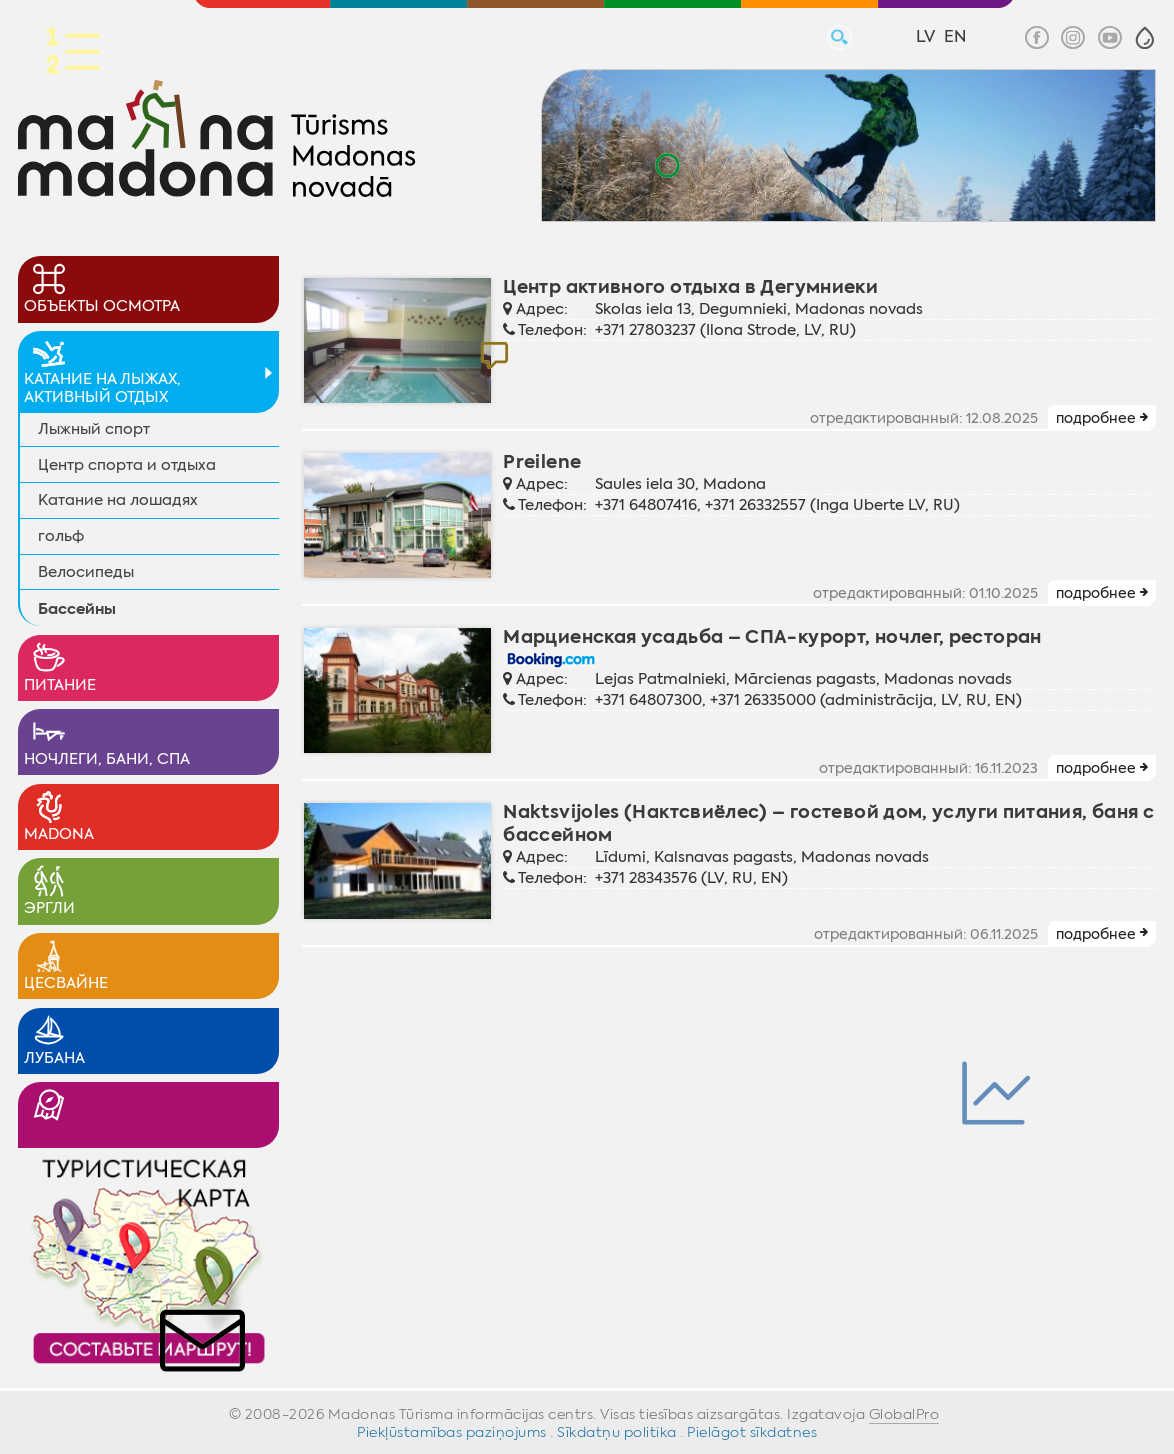  Describe the element at coordinates (202, 1341) in the screenshot. I see `open your inbox` at that location.